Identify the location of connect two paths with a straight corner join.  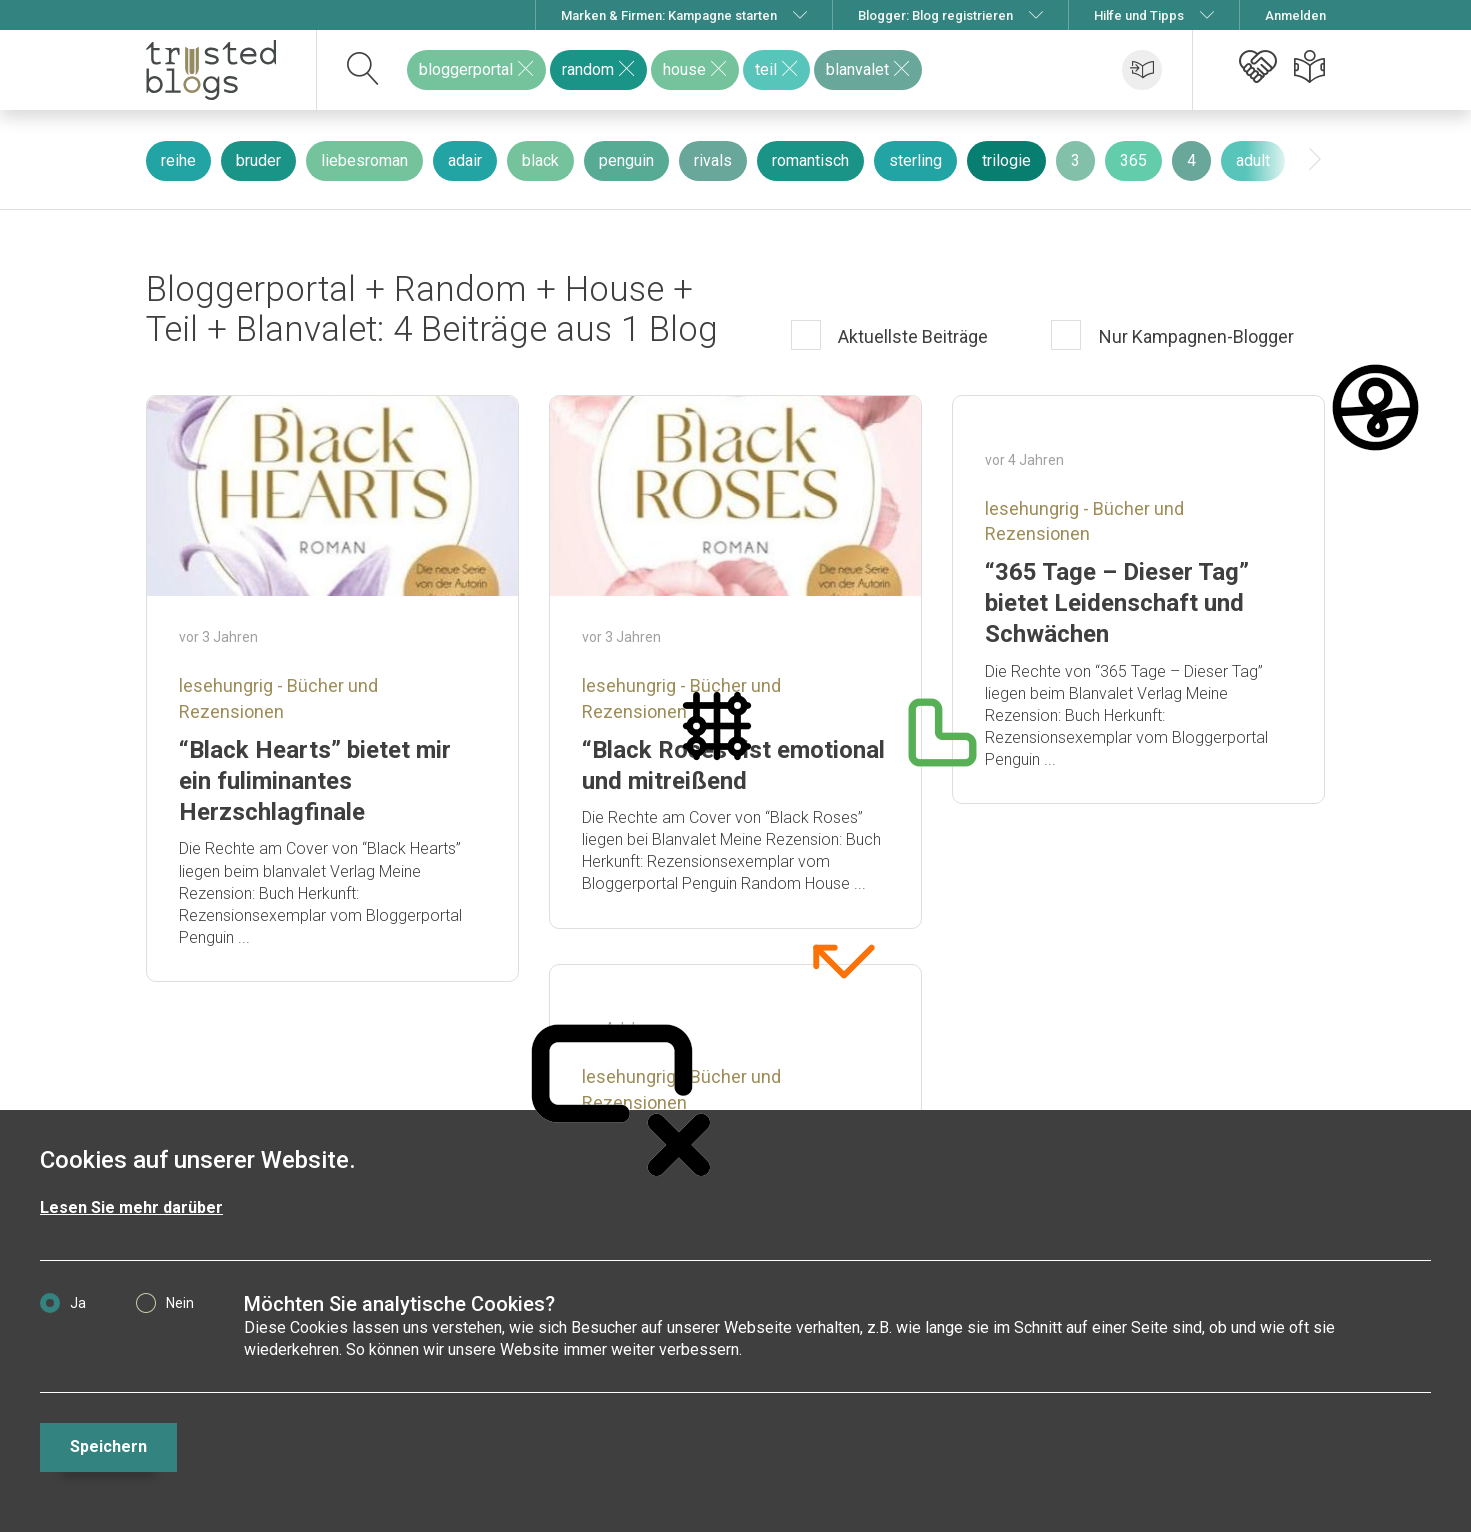
(942, 732).